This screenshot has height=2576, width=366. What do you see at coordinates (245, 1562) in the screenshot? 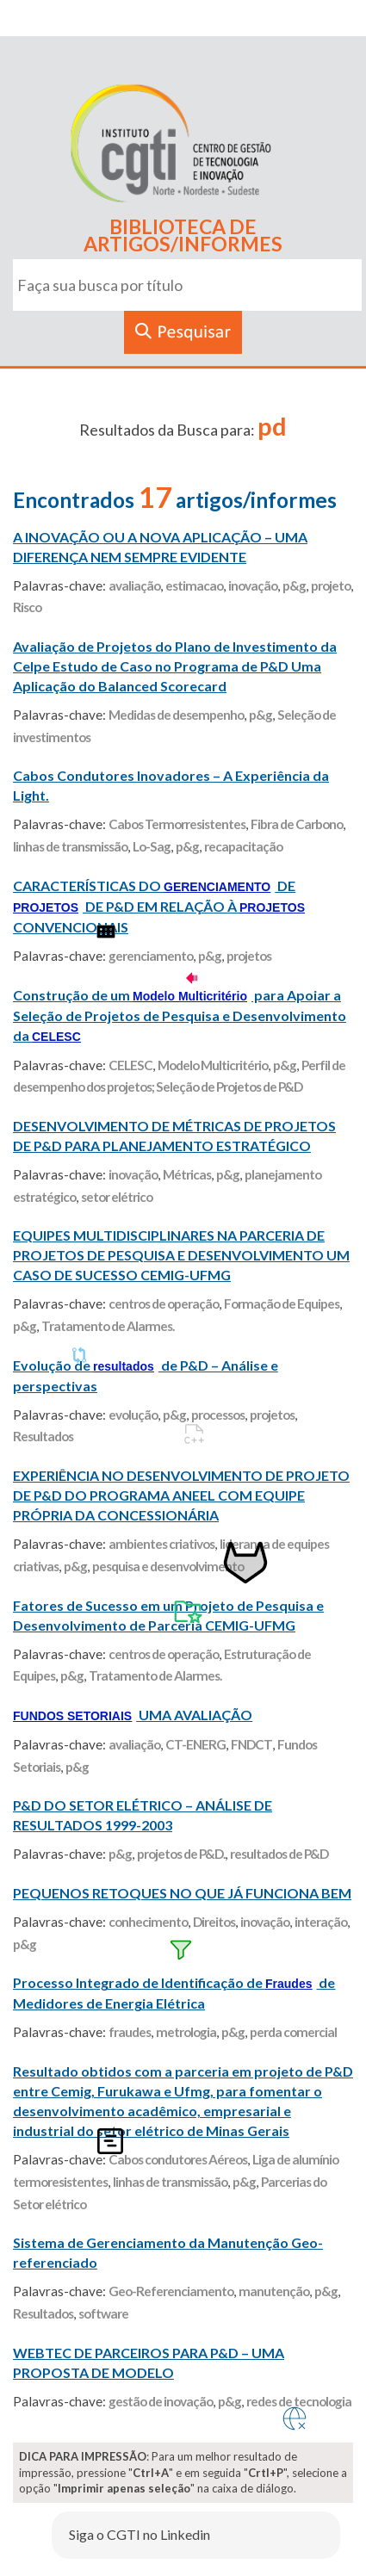
I see `open gitlab repository` at bounding box center [245, 1562].